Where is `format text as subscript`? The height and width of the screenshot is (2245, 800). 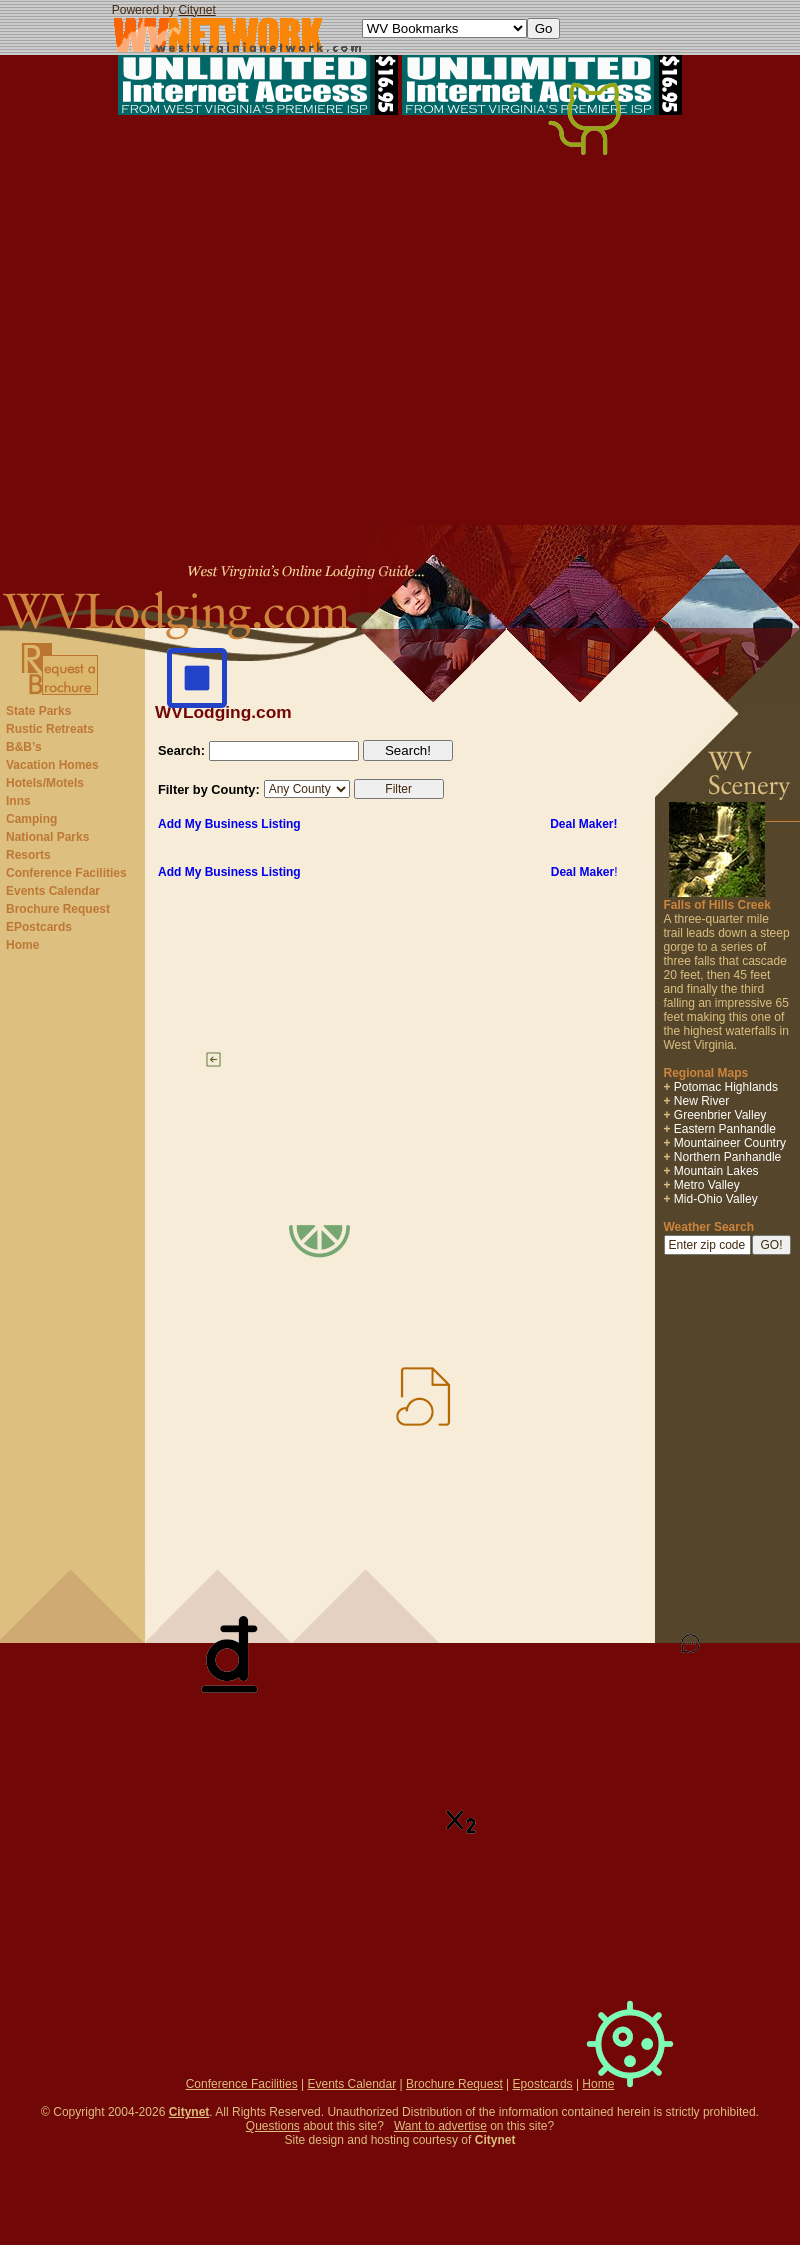 format text as subscript is located at coordinates (459, 1821).